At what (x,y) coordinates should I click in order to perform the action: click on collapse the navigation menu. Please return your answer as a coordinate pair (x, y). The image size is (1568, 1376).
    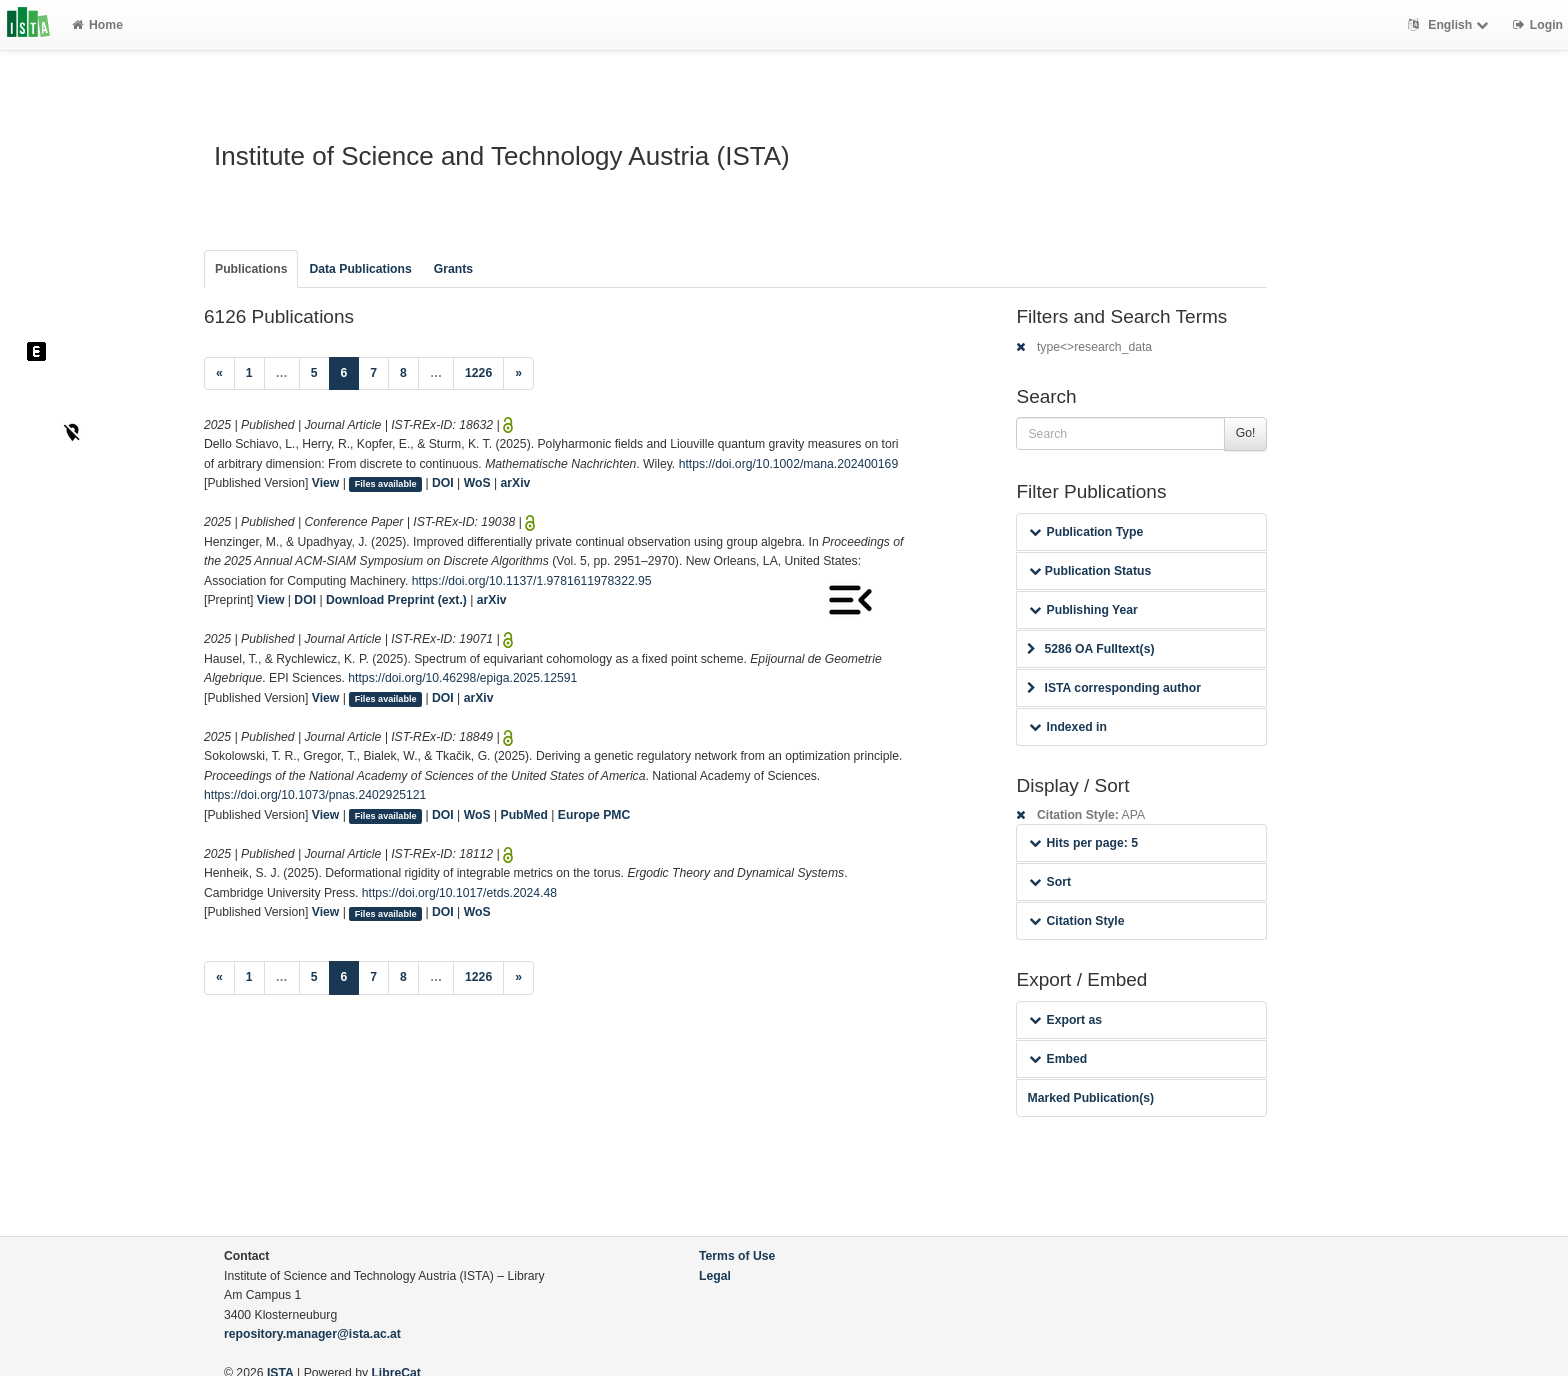
    Looking at the image, I should click on (851, 600).